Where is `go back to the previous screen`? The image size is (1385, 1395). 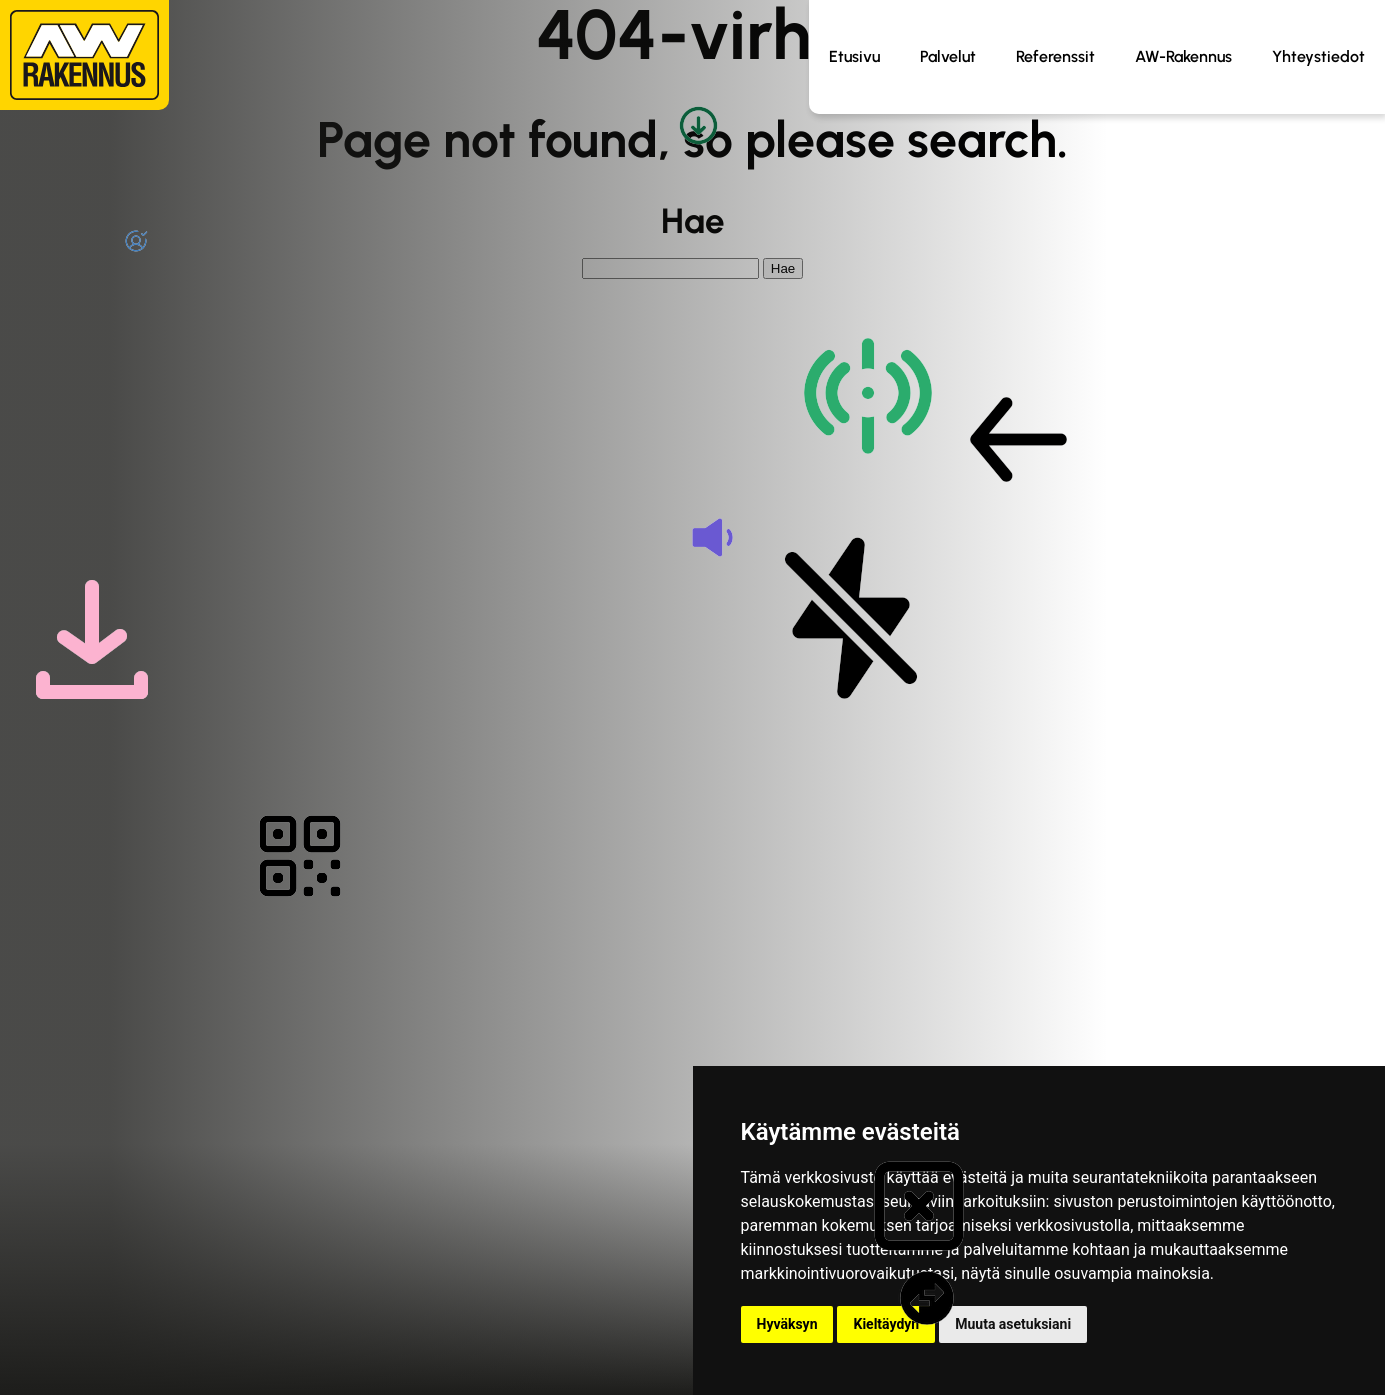 go back to the previous screen is located at coordinates (1018, 439).